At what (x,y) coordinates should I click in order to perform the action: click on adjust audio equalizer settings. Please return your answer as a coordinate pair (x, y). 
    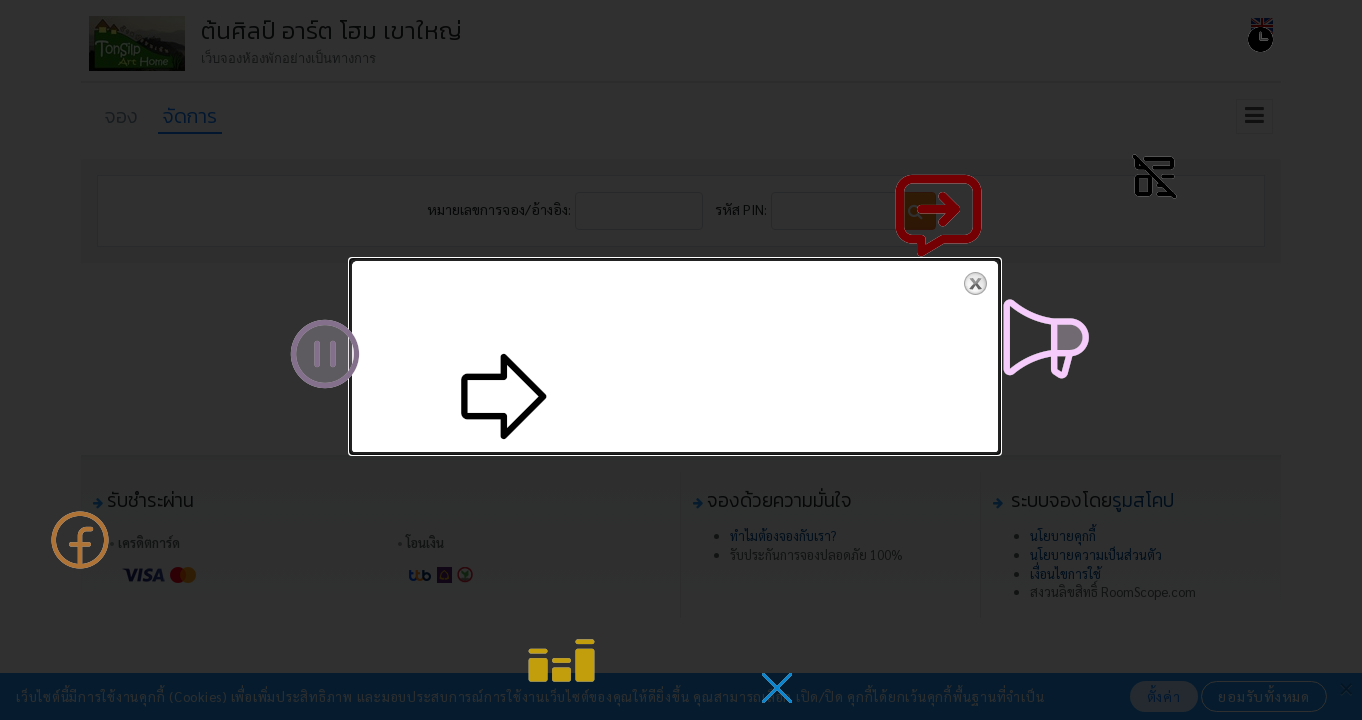
    Looking at the image, I should click on (561, 660).